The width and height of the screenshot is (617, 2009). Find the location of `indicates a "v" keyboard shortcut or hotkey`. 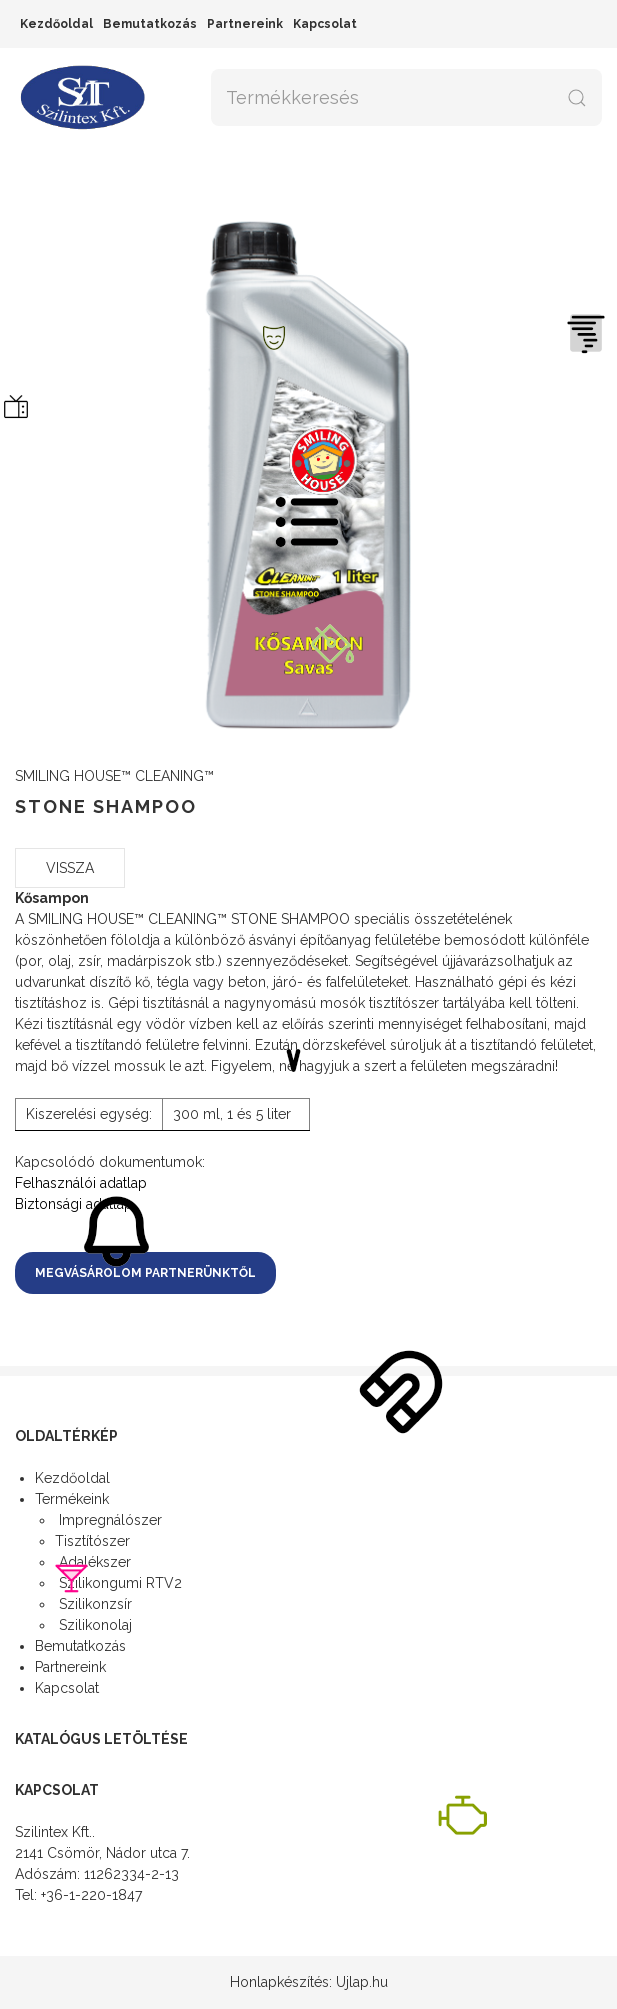

indicates a "v" keyboard shortcut or hotkey is located at coordinates (293, 1060).